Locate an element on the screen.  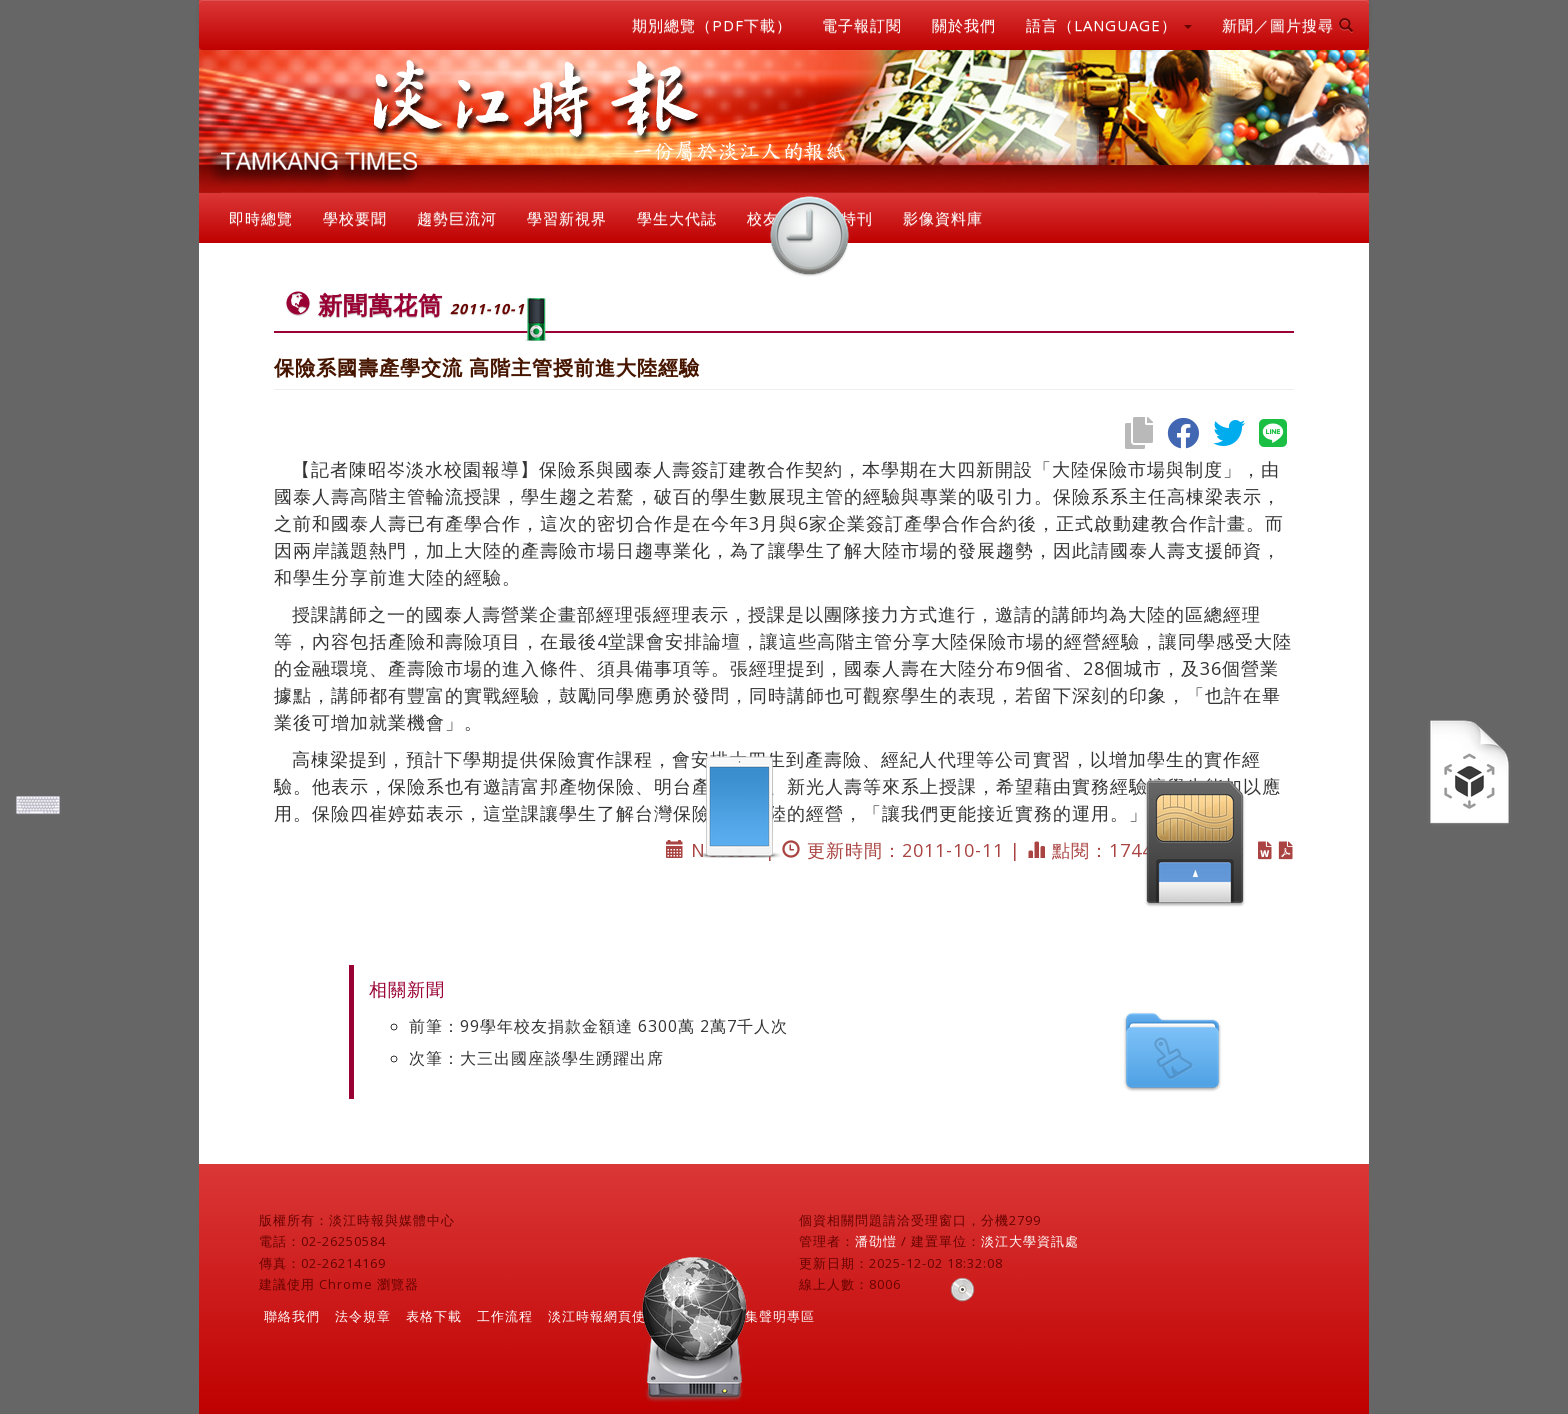
access your favorites in the media library is located at coordinates (559, 409).